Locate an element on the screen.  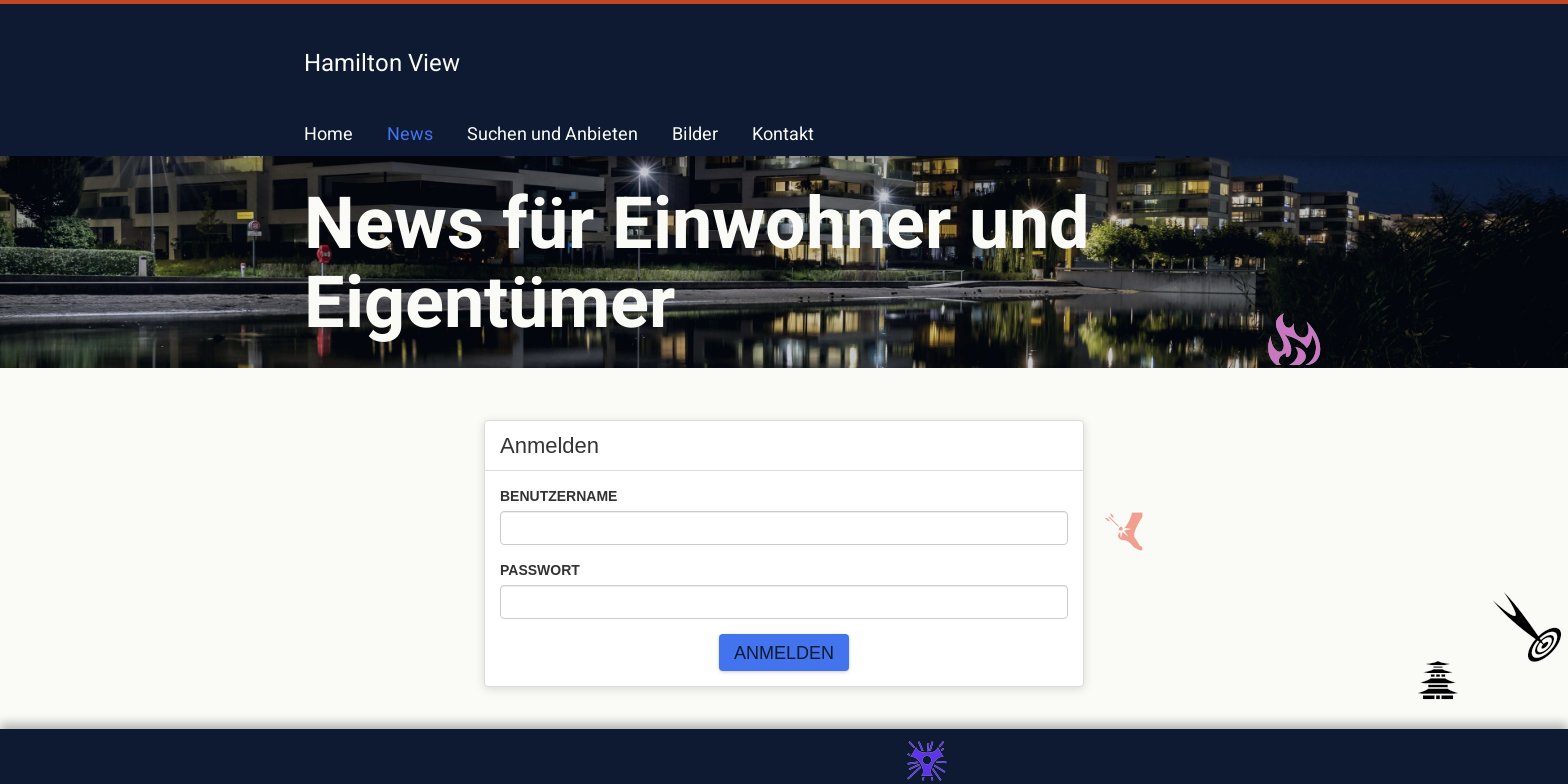
indicates a character's weakness or vulnerability is located at coordinates (1123, 531).